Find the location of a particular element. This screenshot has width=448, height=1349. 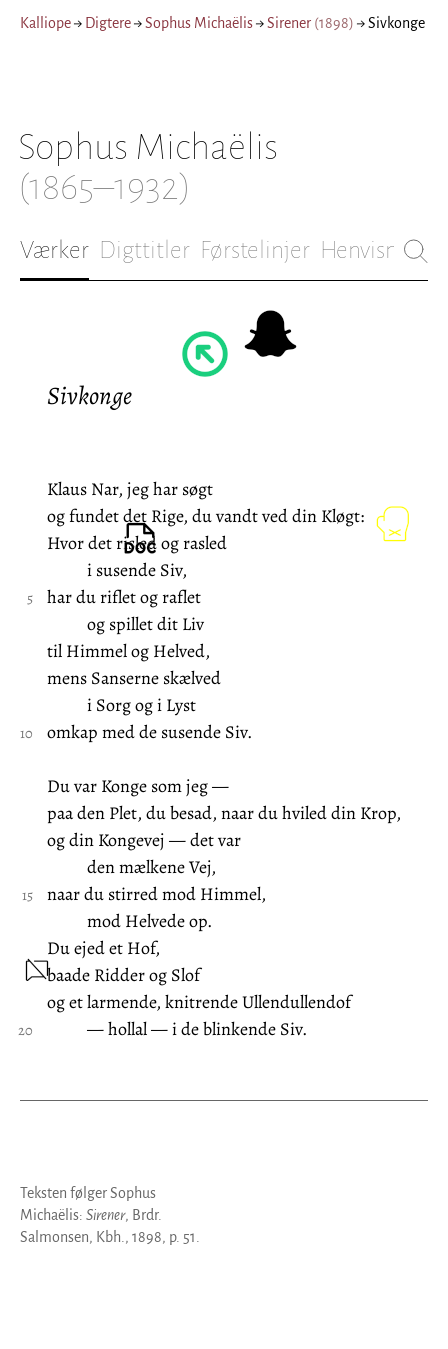

access boxing or combat sports content is located at coordinates (393, 524).